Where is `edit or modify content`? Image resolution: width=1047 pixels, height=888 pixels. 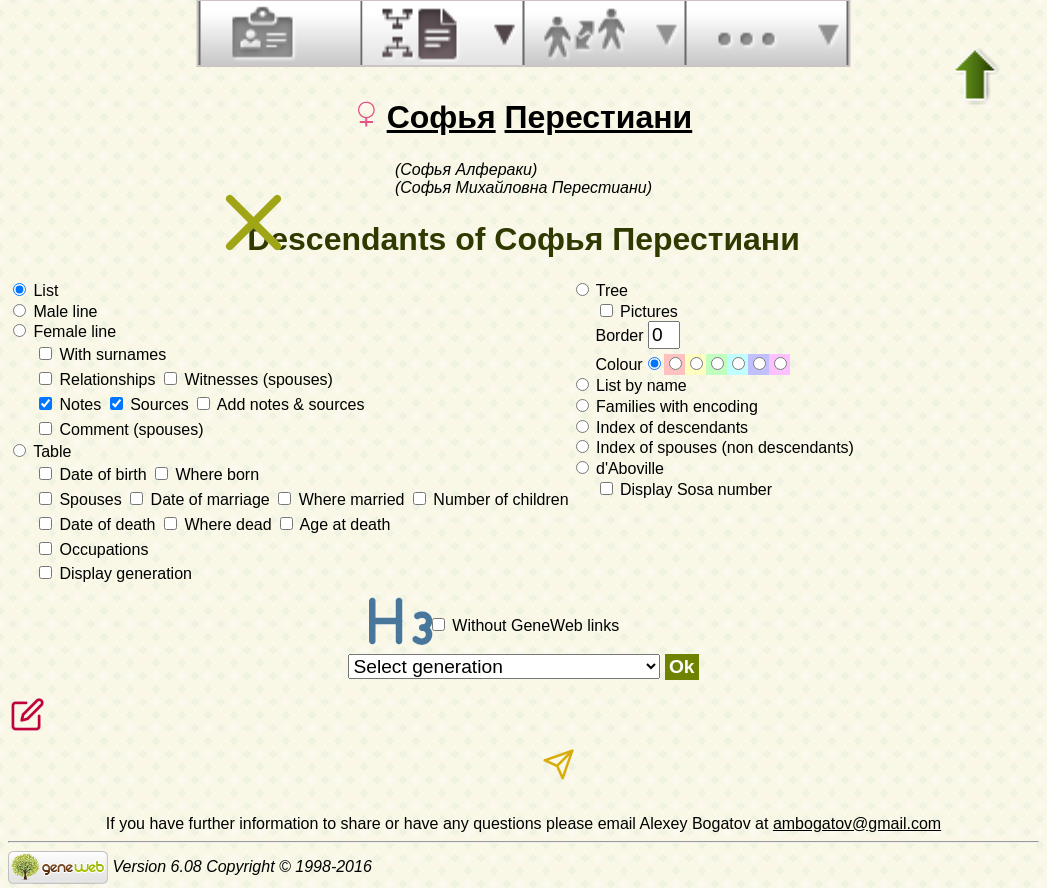 edit or modify content is located at coordinates (27, 714).